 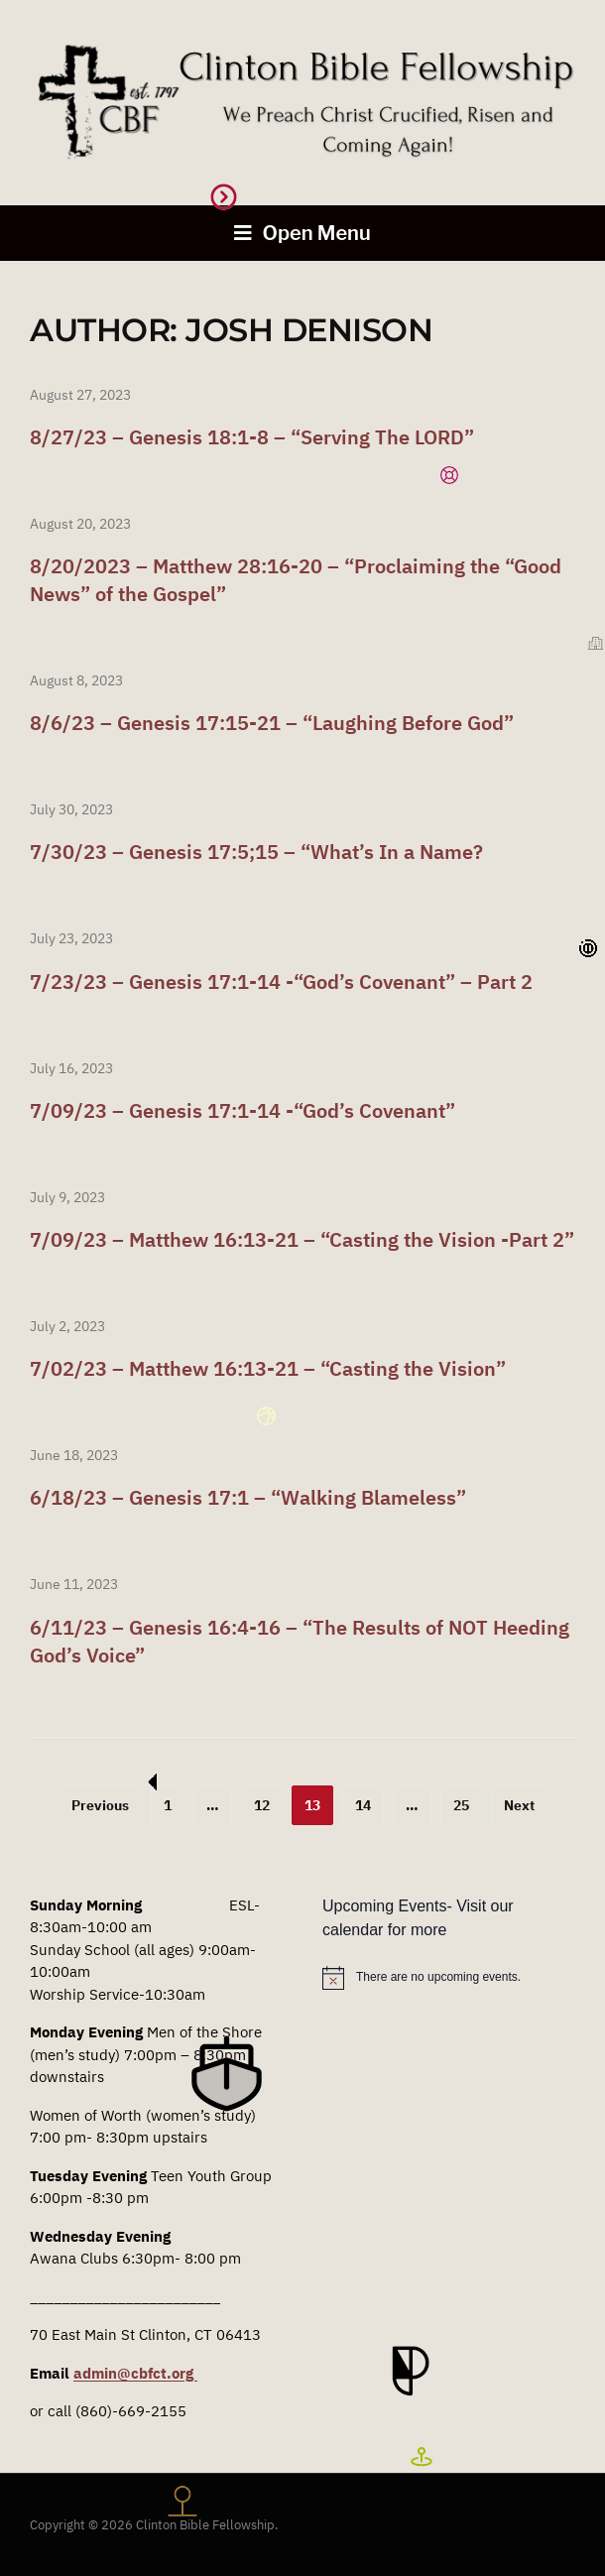 What do you see at coordinates (226, 2073) in the screenshot?
I see `access boat or marine transportation options` at bounding box center [226, 2073].